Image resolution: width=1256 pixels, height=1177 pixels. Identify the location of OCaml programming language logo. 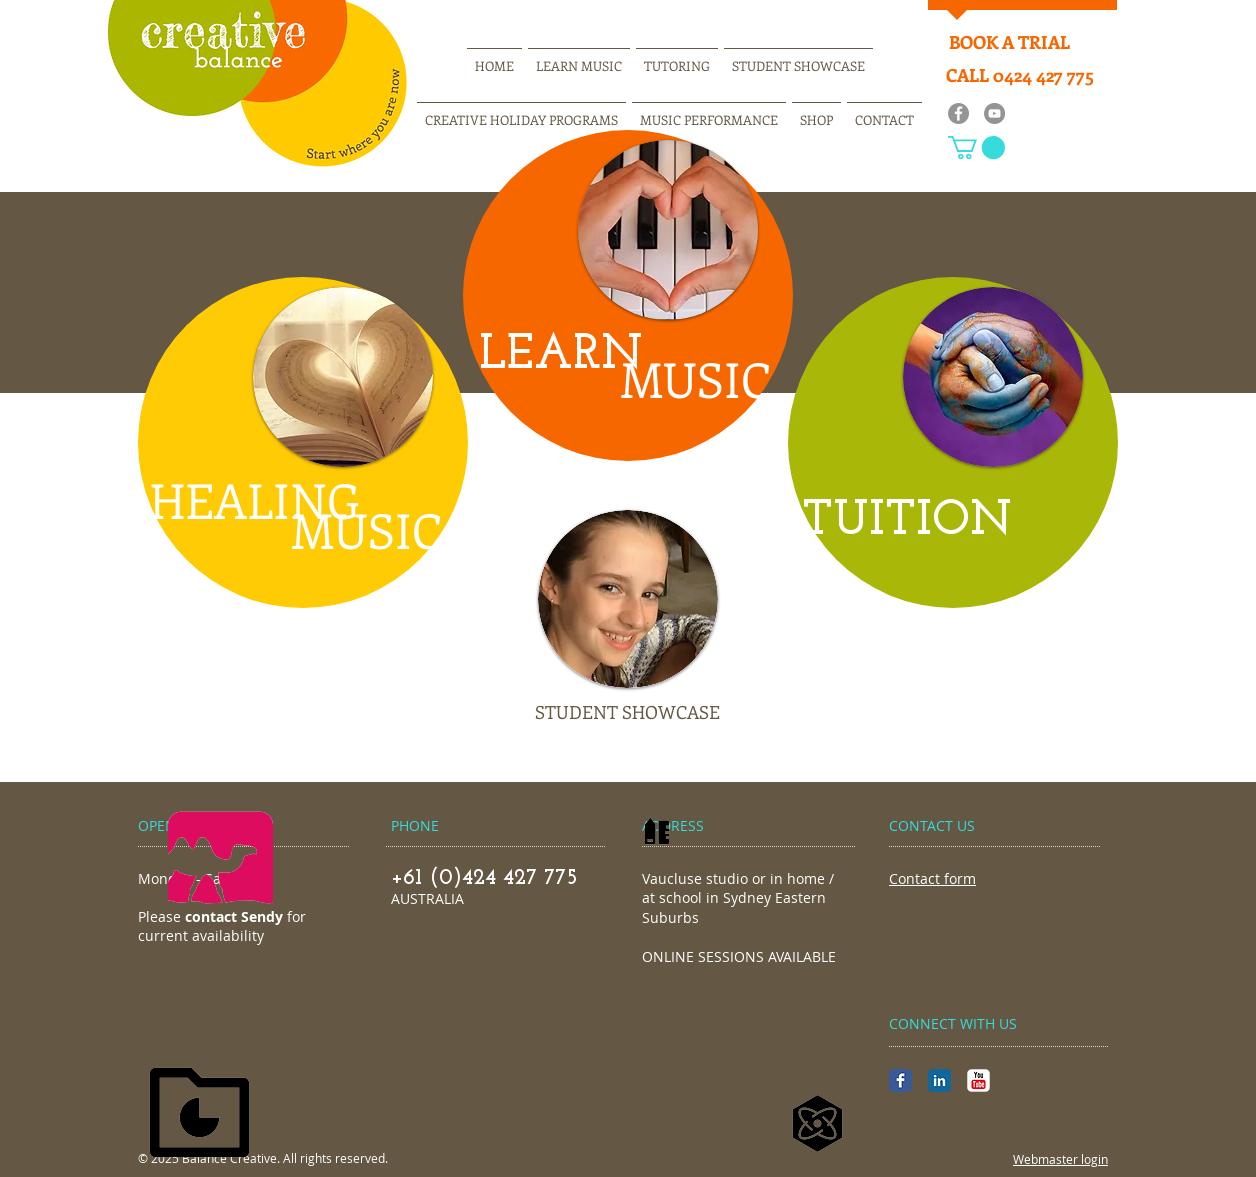
(220, 857).